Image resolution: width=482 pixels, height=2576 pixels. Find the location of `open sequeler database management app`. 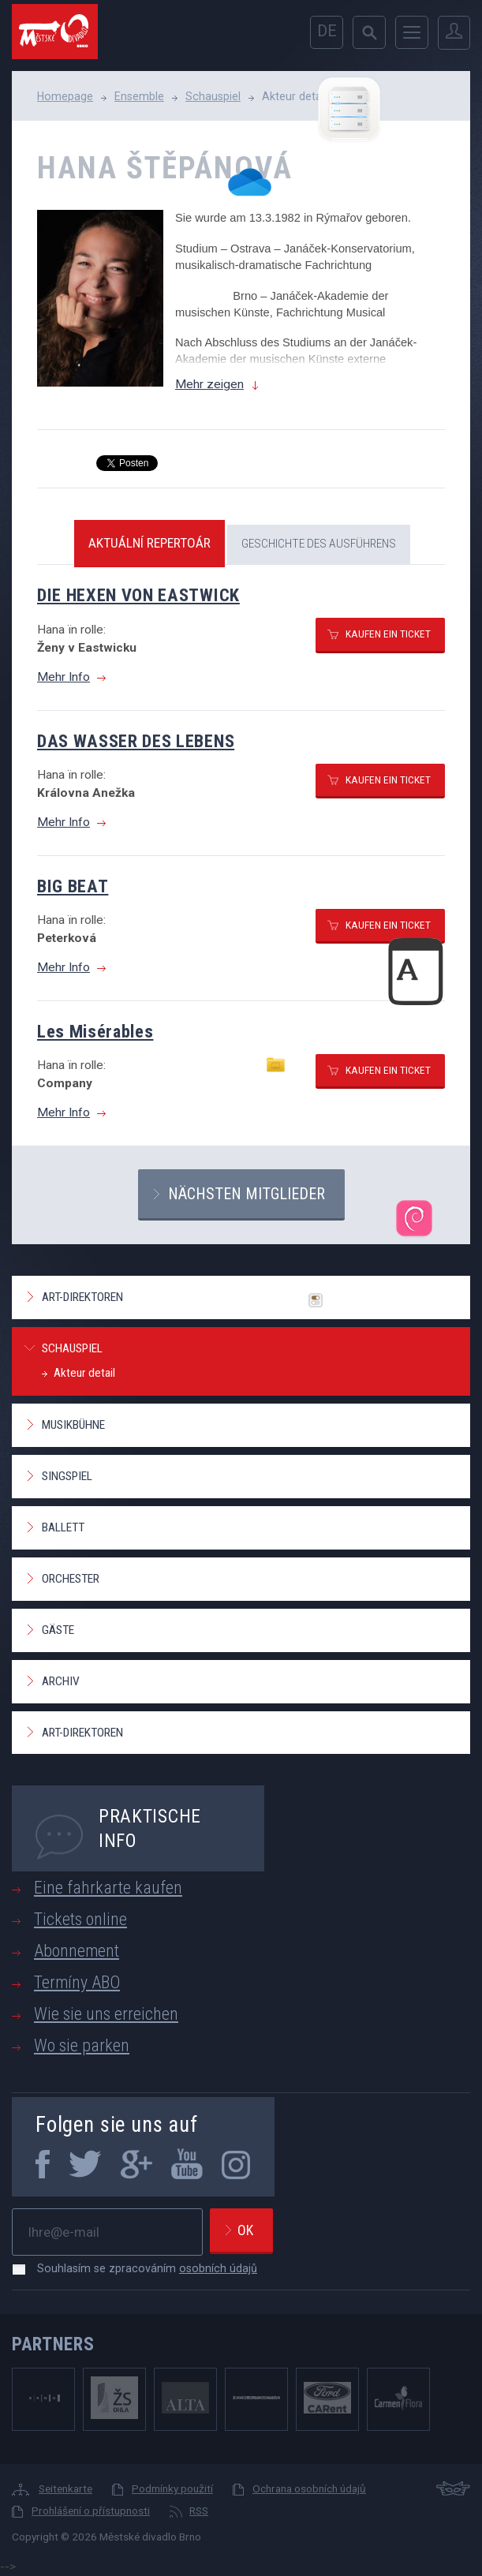

open sequeler database management app is located at coordinates (349, 108).